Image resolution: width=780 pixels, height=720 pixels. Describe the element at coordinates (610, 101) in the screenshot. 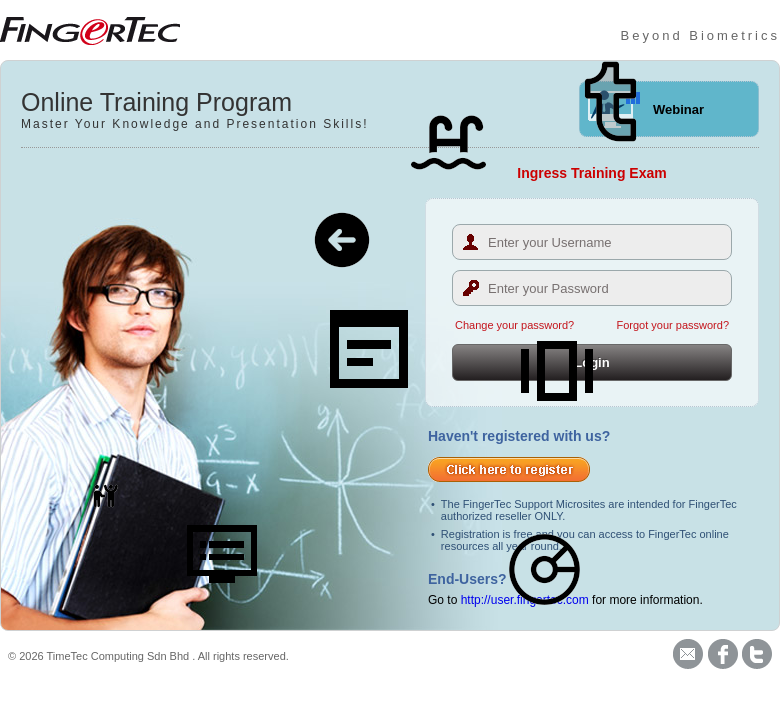

I see `open the Tumblr app` at that location.